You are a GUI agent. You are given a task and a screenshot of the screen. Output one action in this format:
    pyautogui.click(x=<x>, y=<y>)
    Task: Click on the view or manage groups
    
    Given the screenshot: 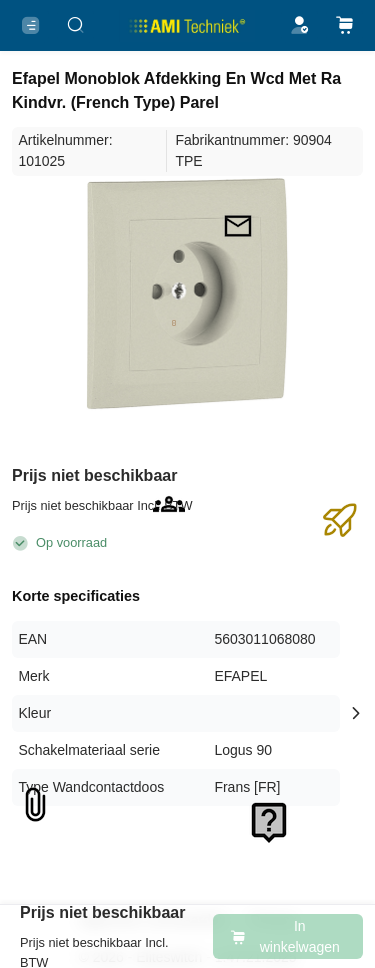 What is the action you would take?
    pyautogui.click(x=169, y=504)
    